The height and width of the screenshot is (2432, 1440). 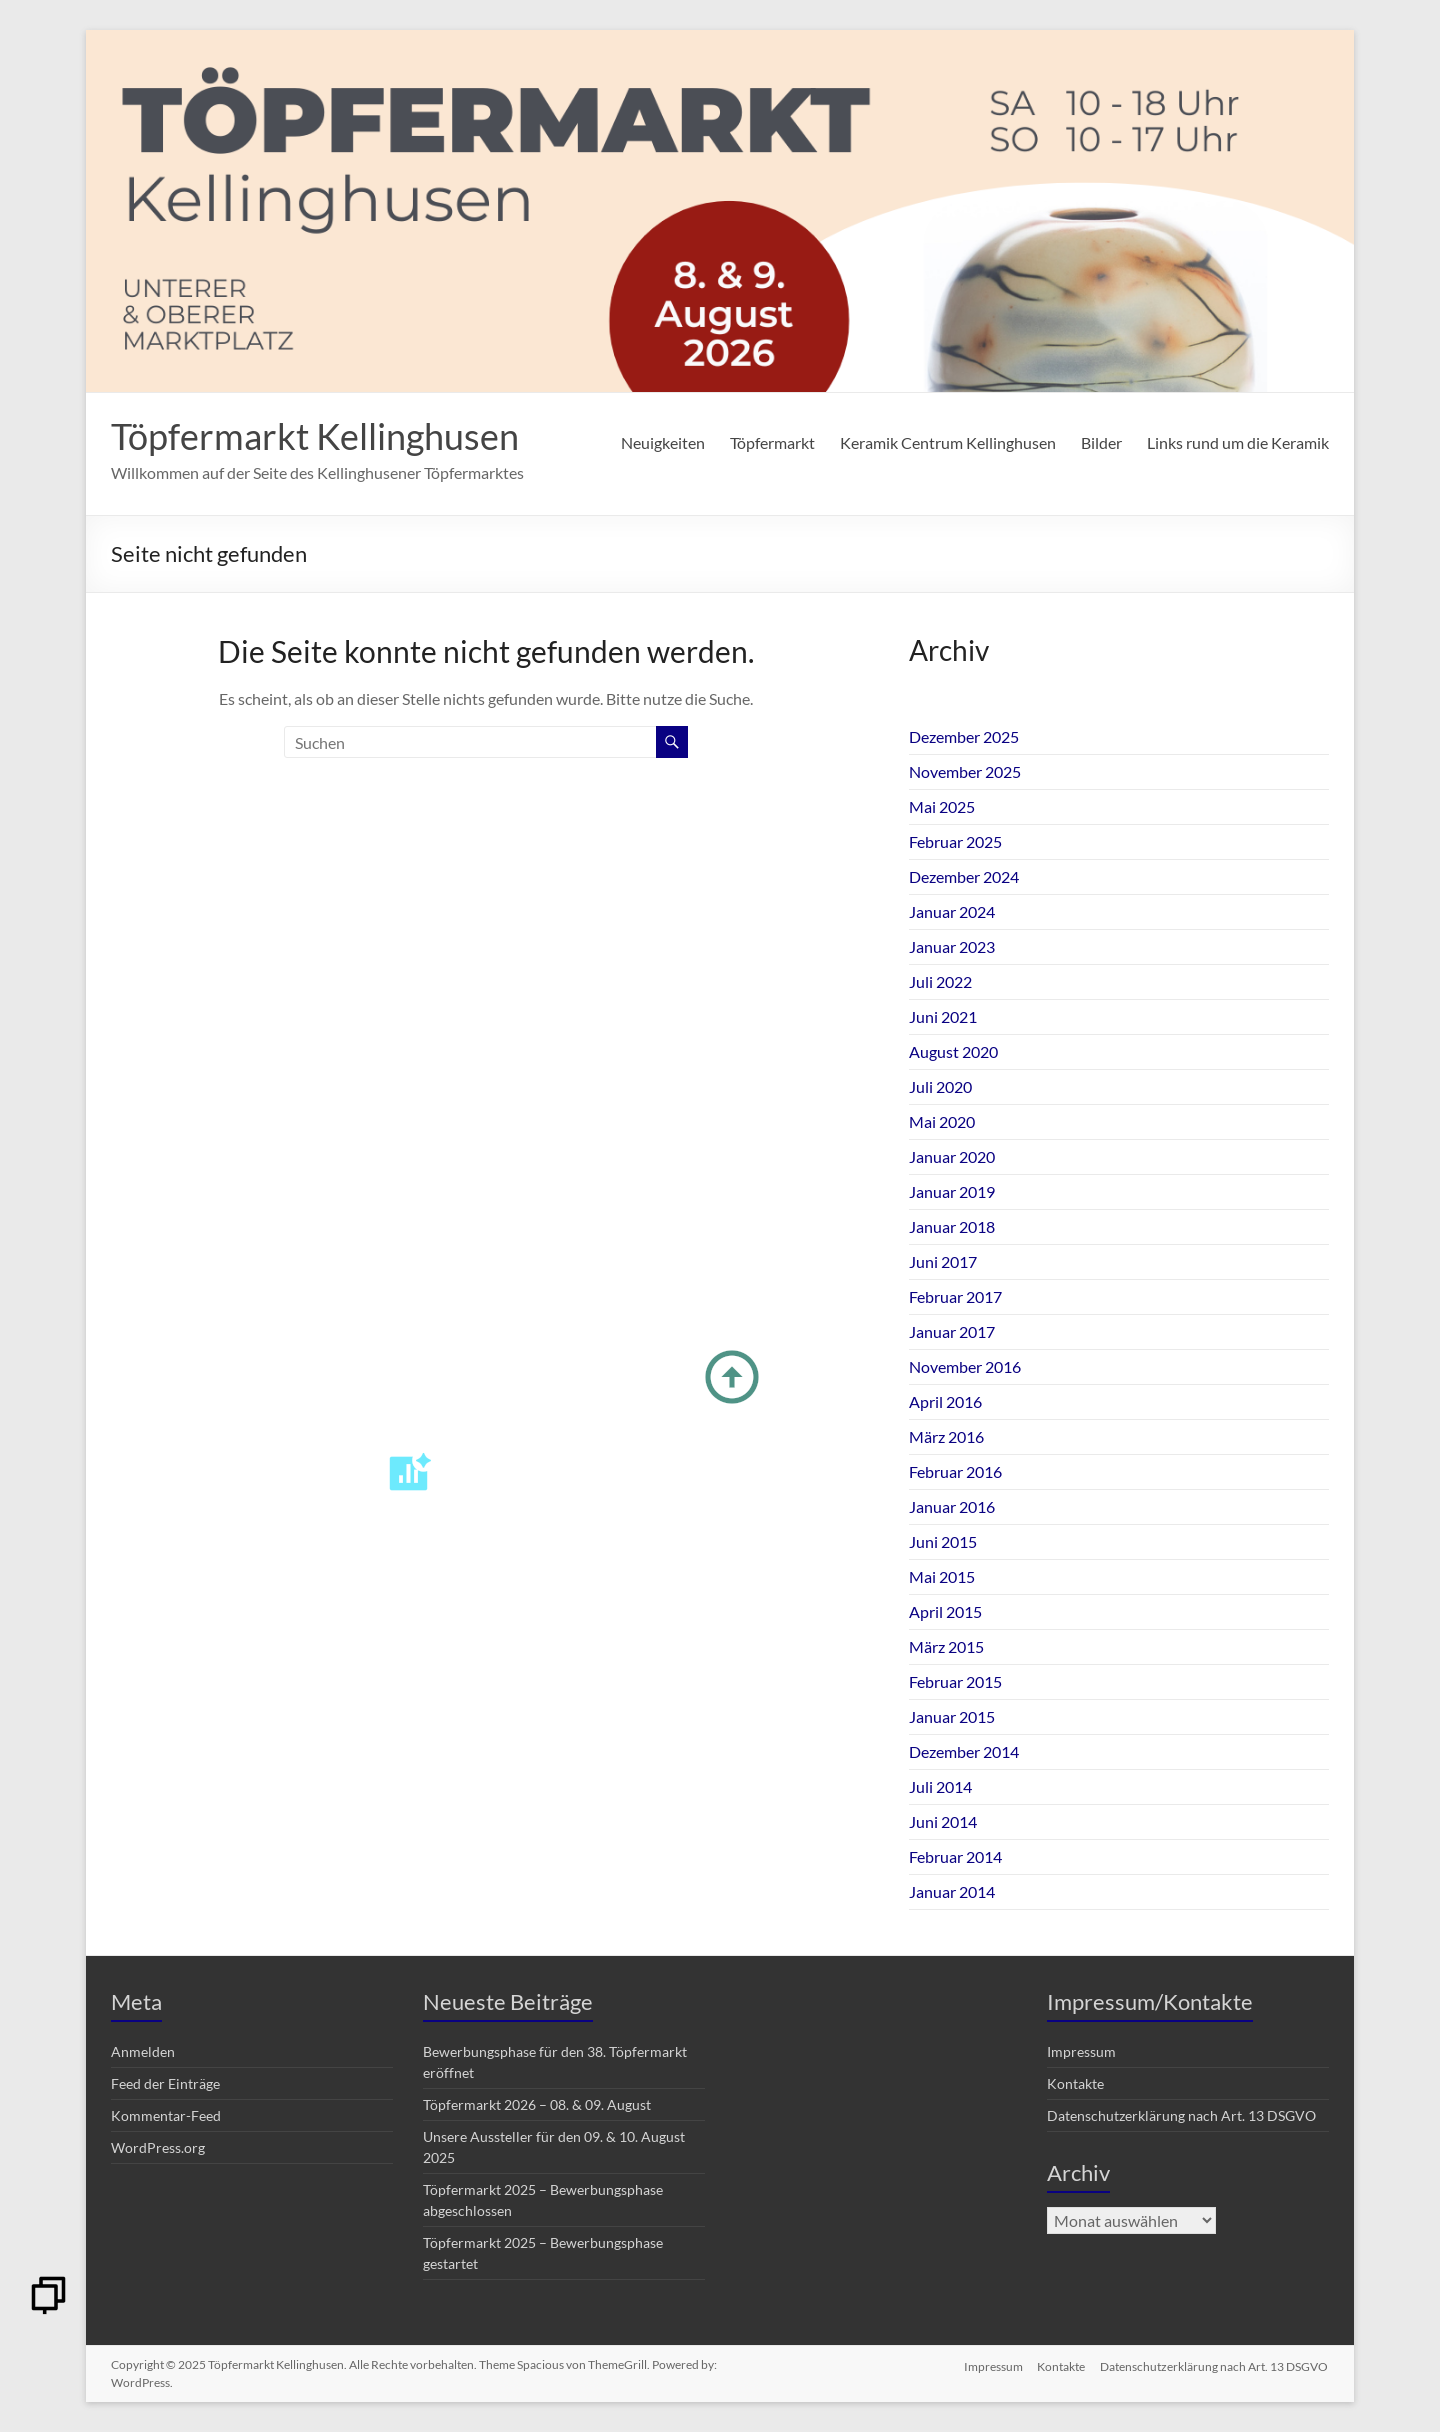 What do you see at coordinates (48, 2293) in the screenshot?
I see `aed electrode pads for defibrillator device` at bounding box center [48, 2293].